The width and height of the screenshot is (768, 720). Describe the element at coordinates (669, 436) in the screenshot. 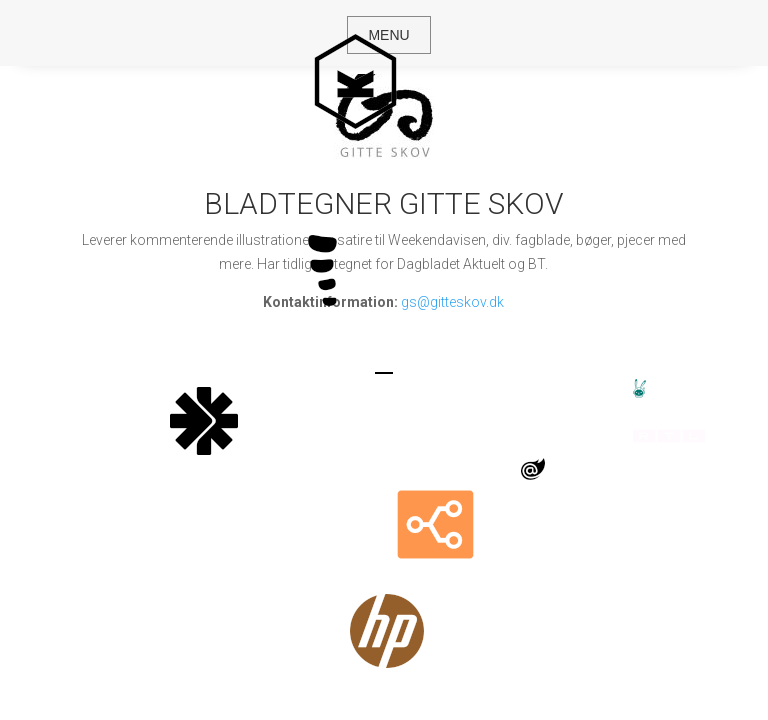

I see `RTL media company logo` at that location.